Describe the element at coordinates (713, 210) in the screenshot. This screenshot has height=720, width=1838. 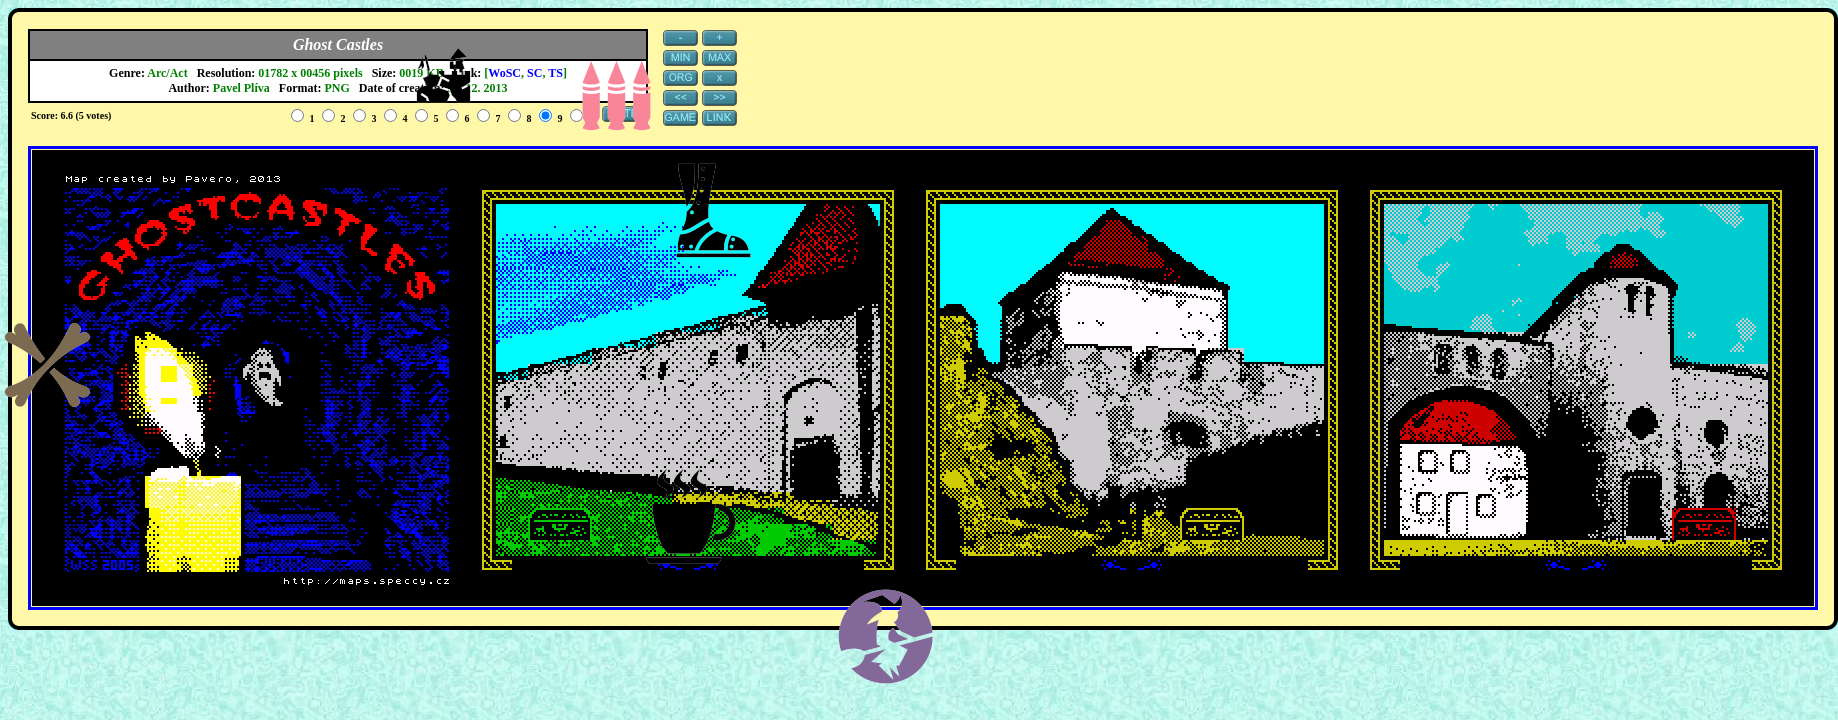
I see `equip armor boots to your character` at that location.